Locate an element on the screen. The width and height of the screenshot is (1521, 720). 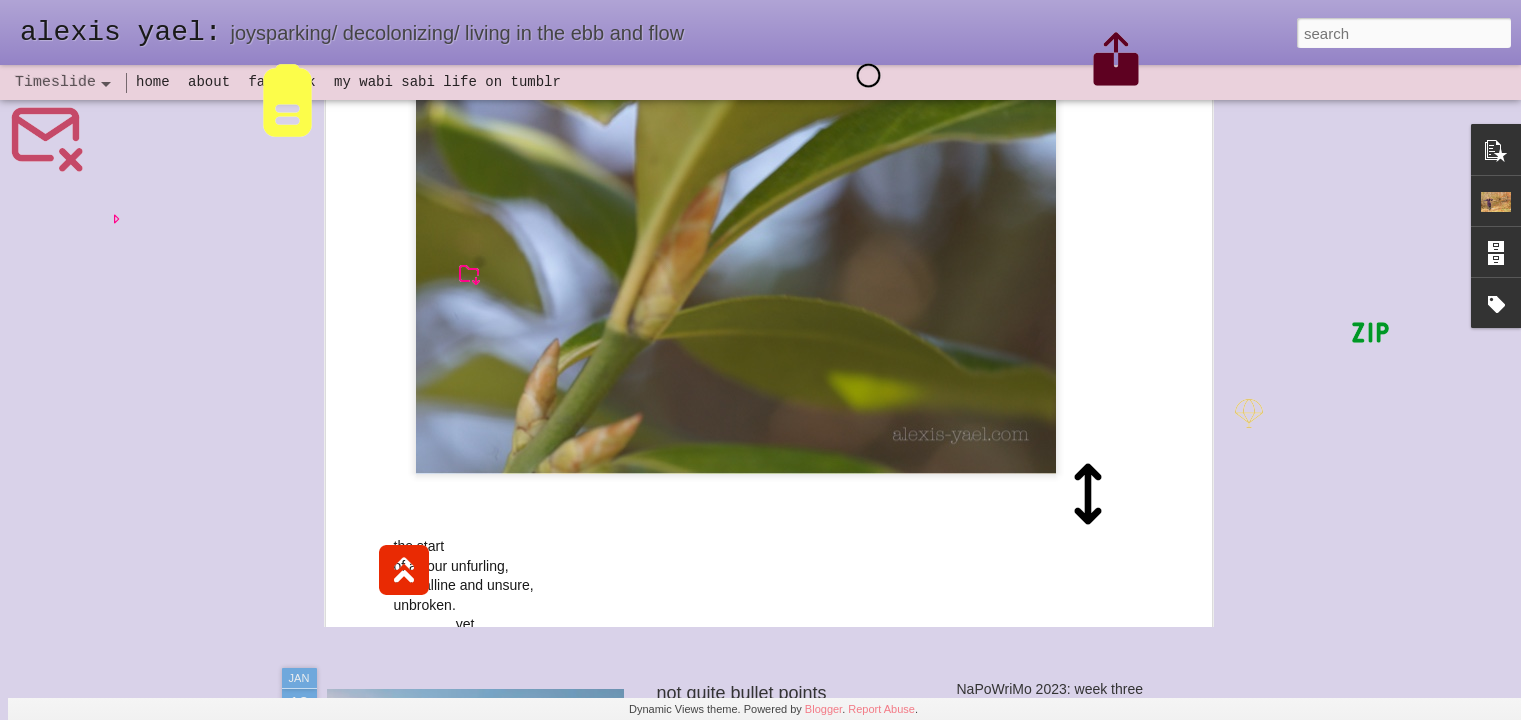
delete an email message is located at coordinates (45, 134).